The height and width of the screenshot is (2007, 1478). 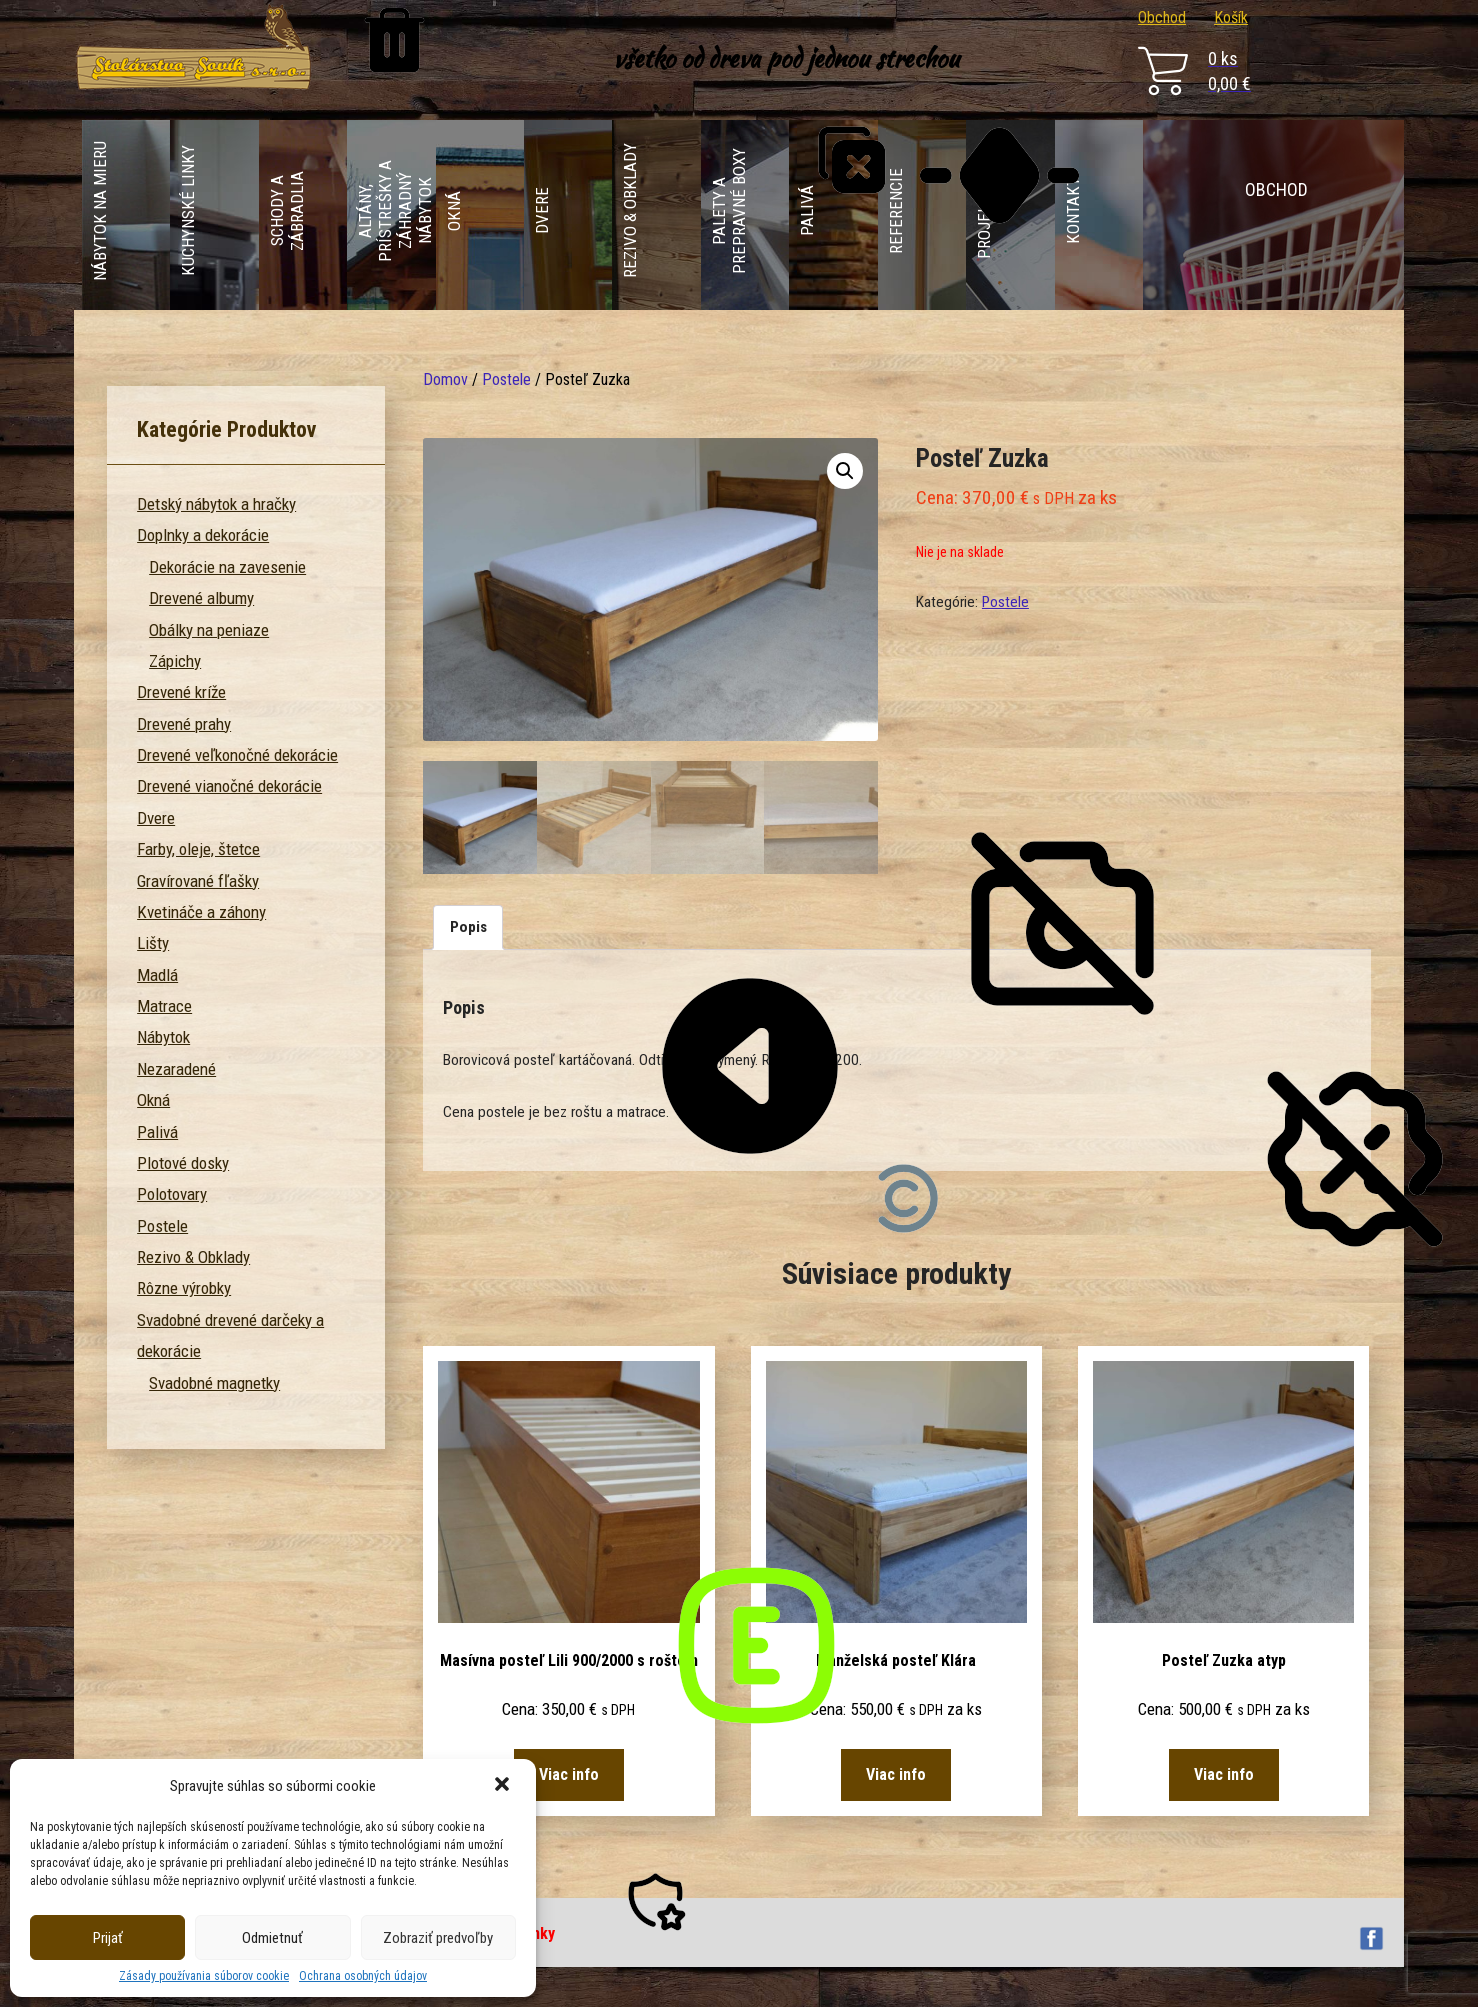 What do you see at coordinates (1062, 923) in the screenshot?
I see `camera is disabled or turned off` at bounding box center [1062, 923].